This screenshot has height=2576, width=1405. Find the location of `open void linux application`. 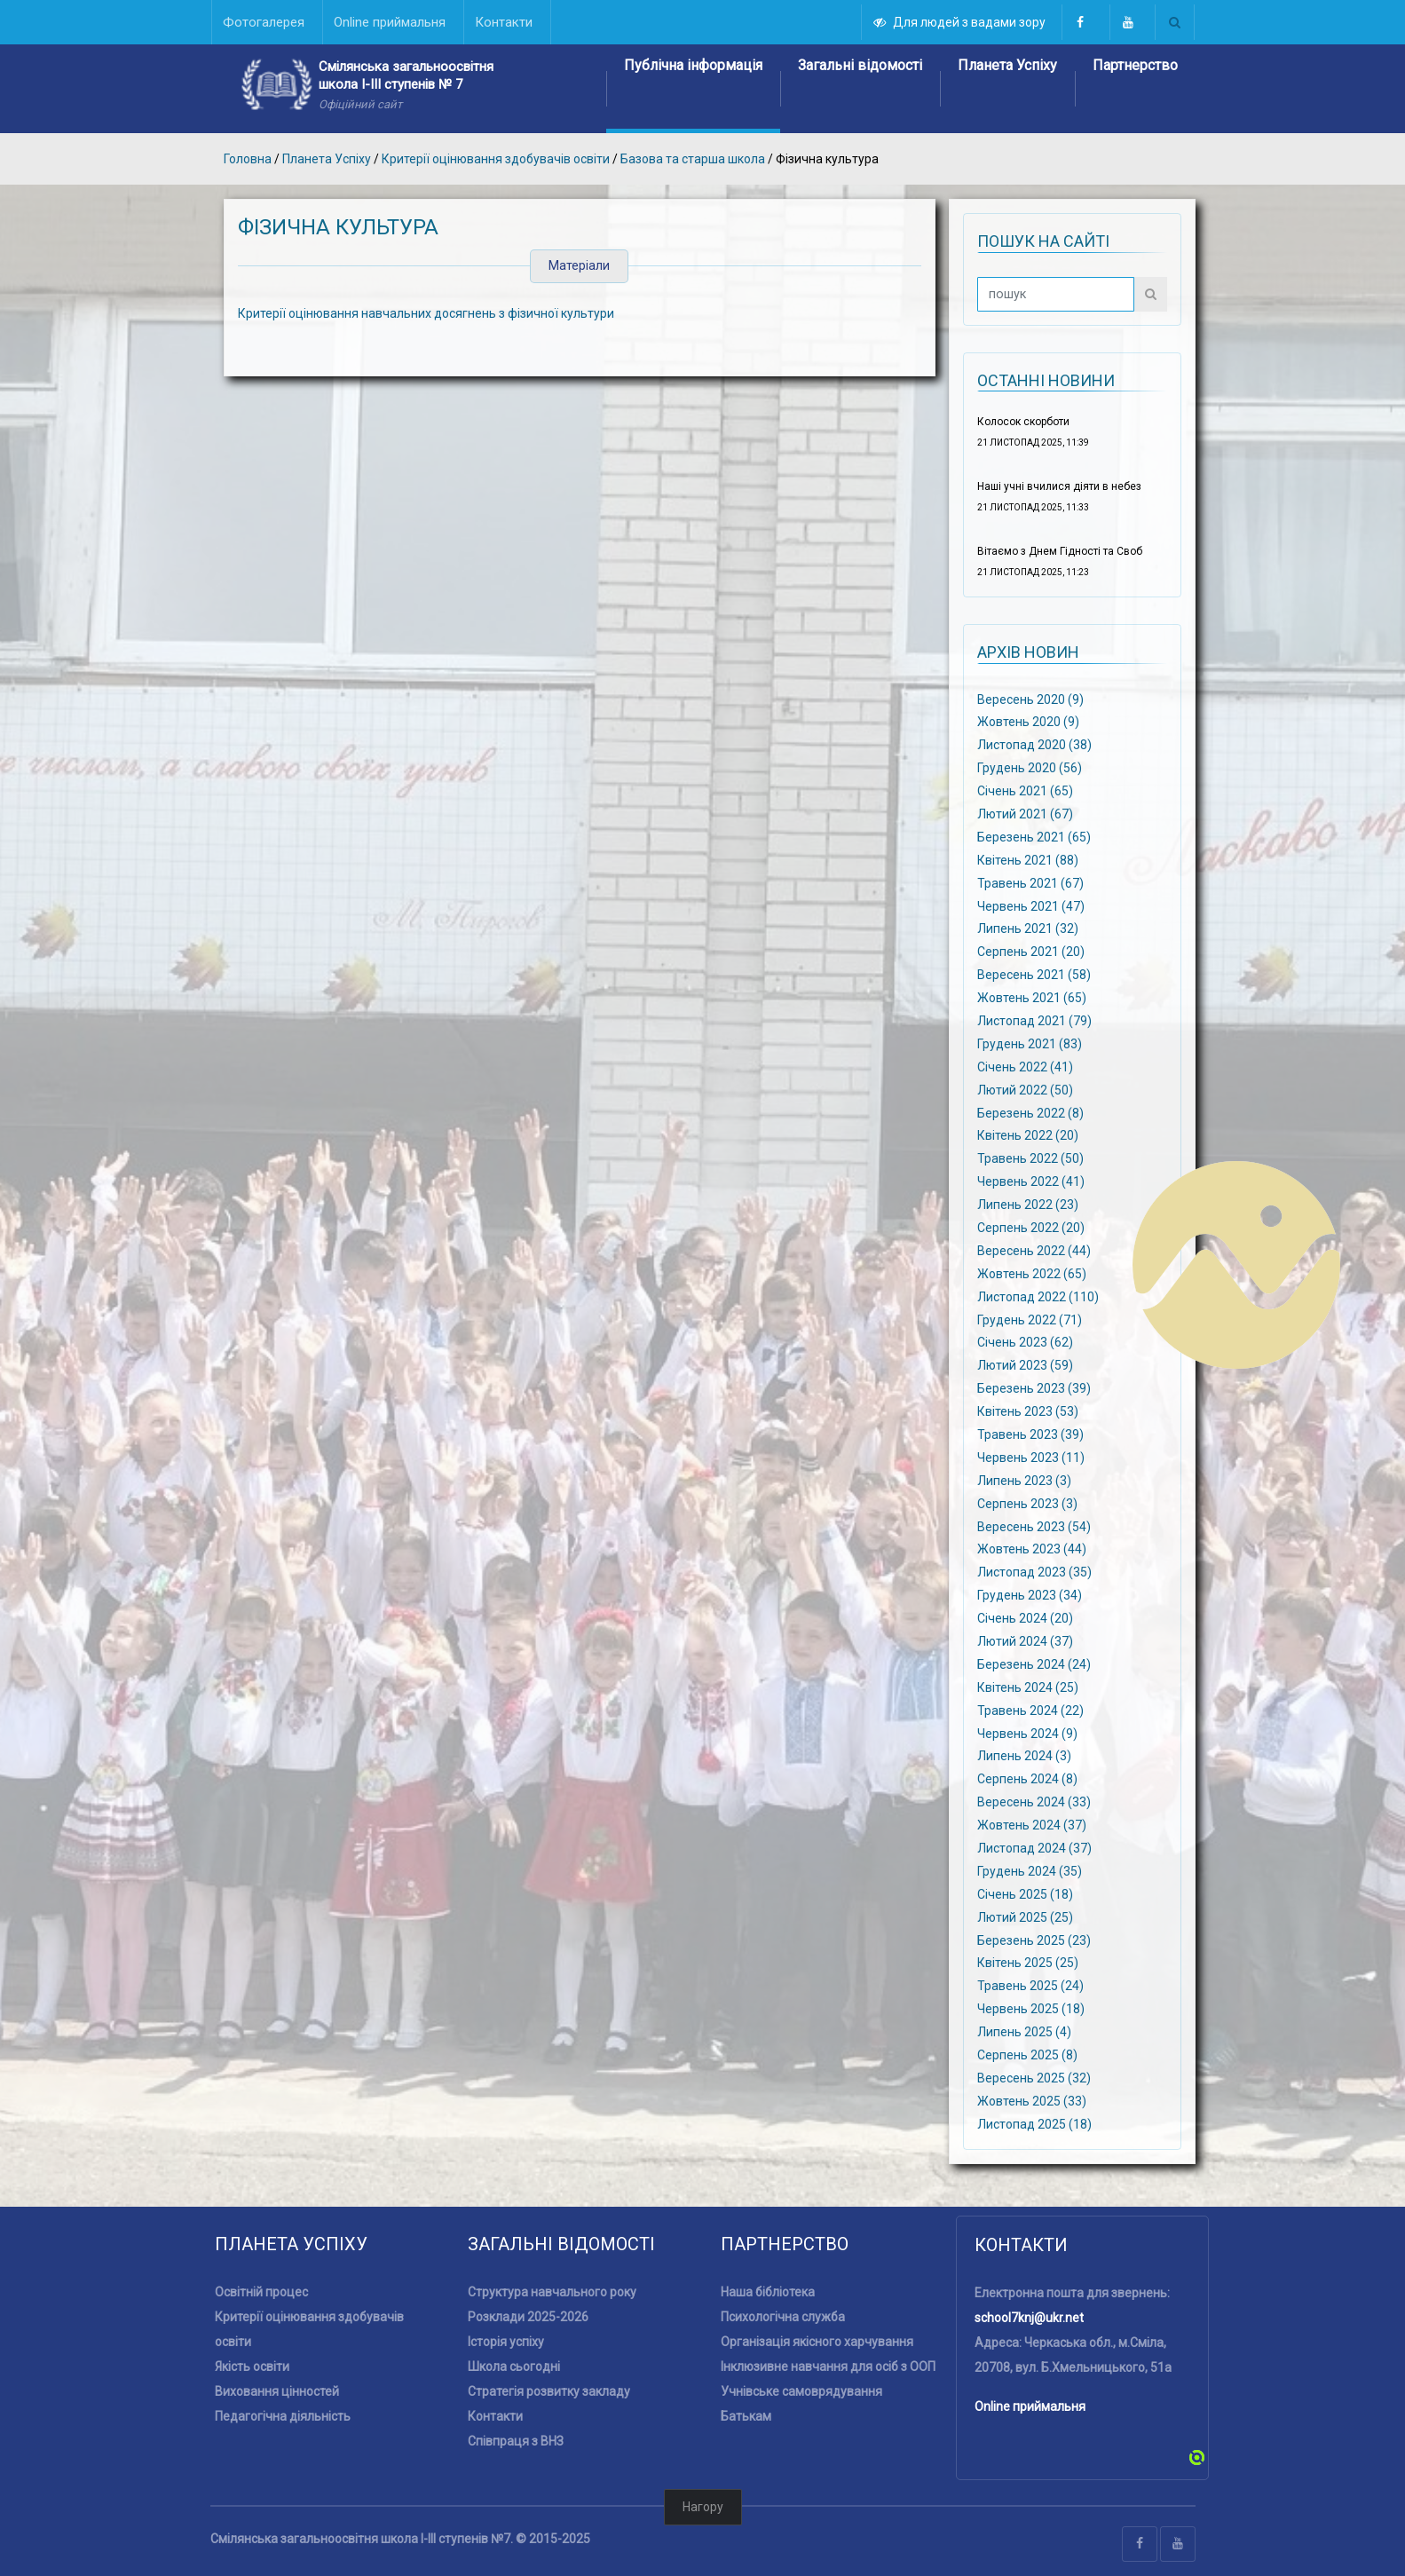

open void linux application is located at coordinates (1196, 2457).